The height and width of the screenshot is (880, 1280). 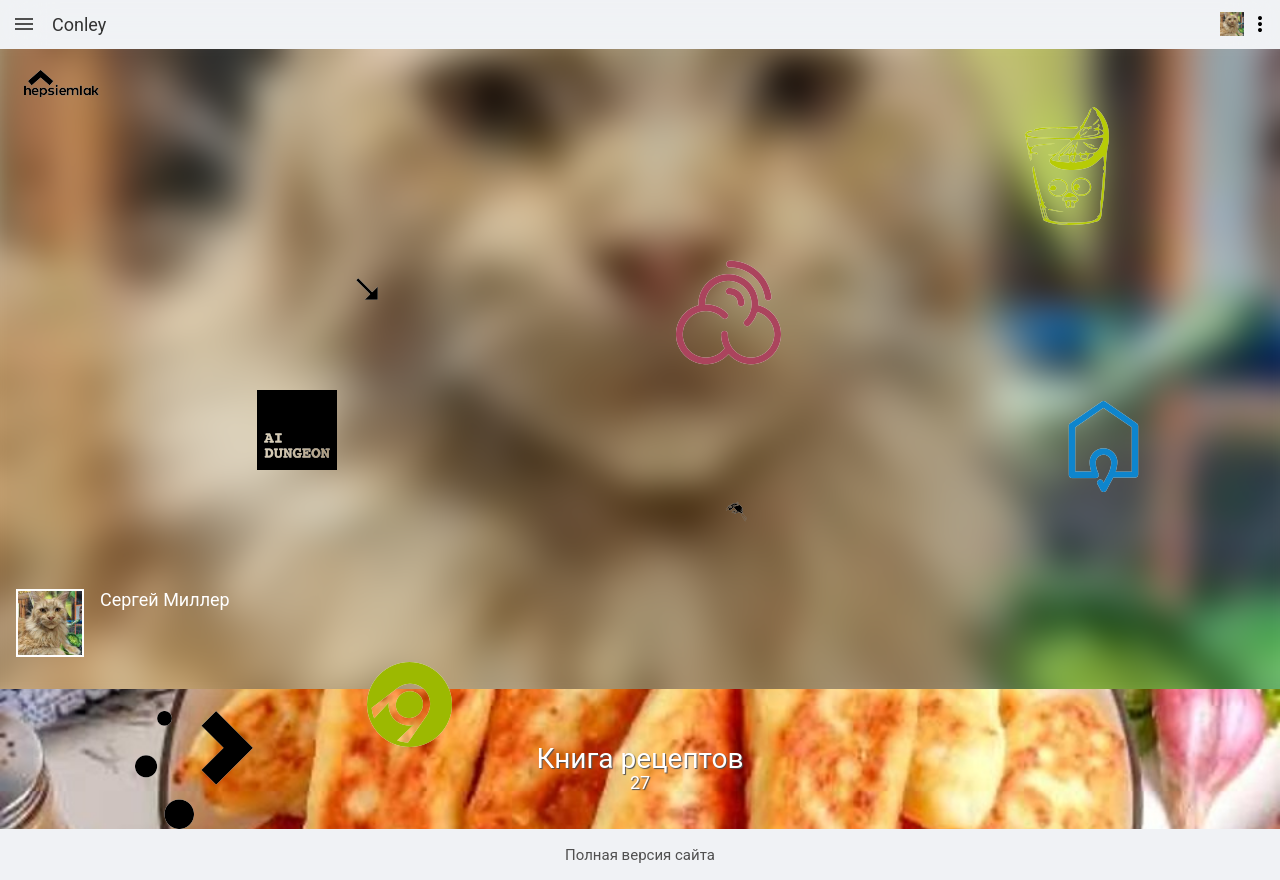 What do you see at coordinates (1067, 166) in the screenshot?
I see `gin web framework logo` at bounding box center [1067, 166].